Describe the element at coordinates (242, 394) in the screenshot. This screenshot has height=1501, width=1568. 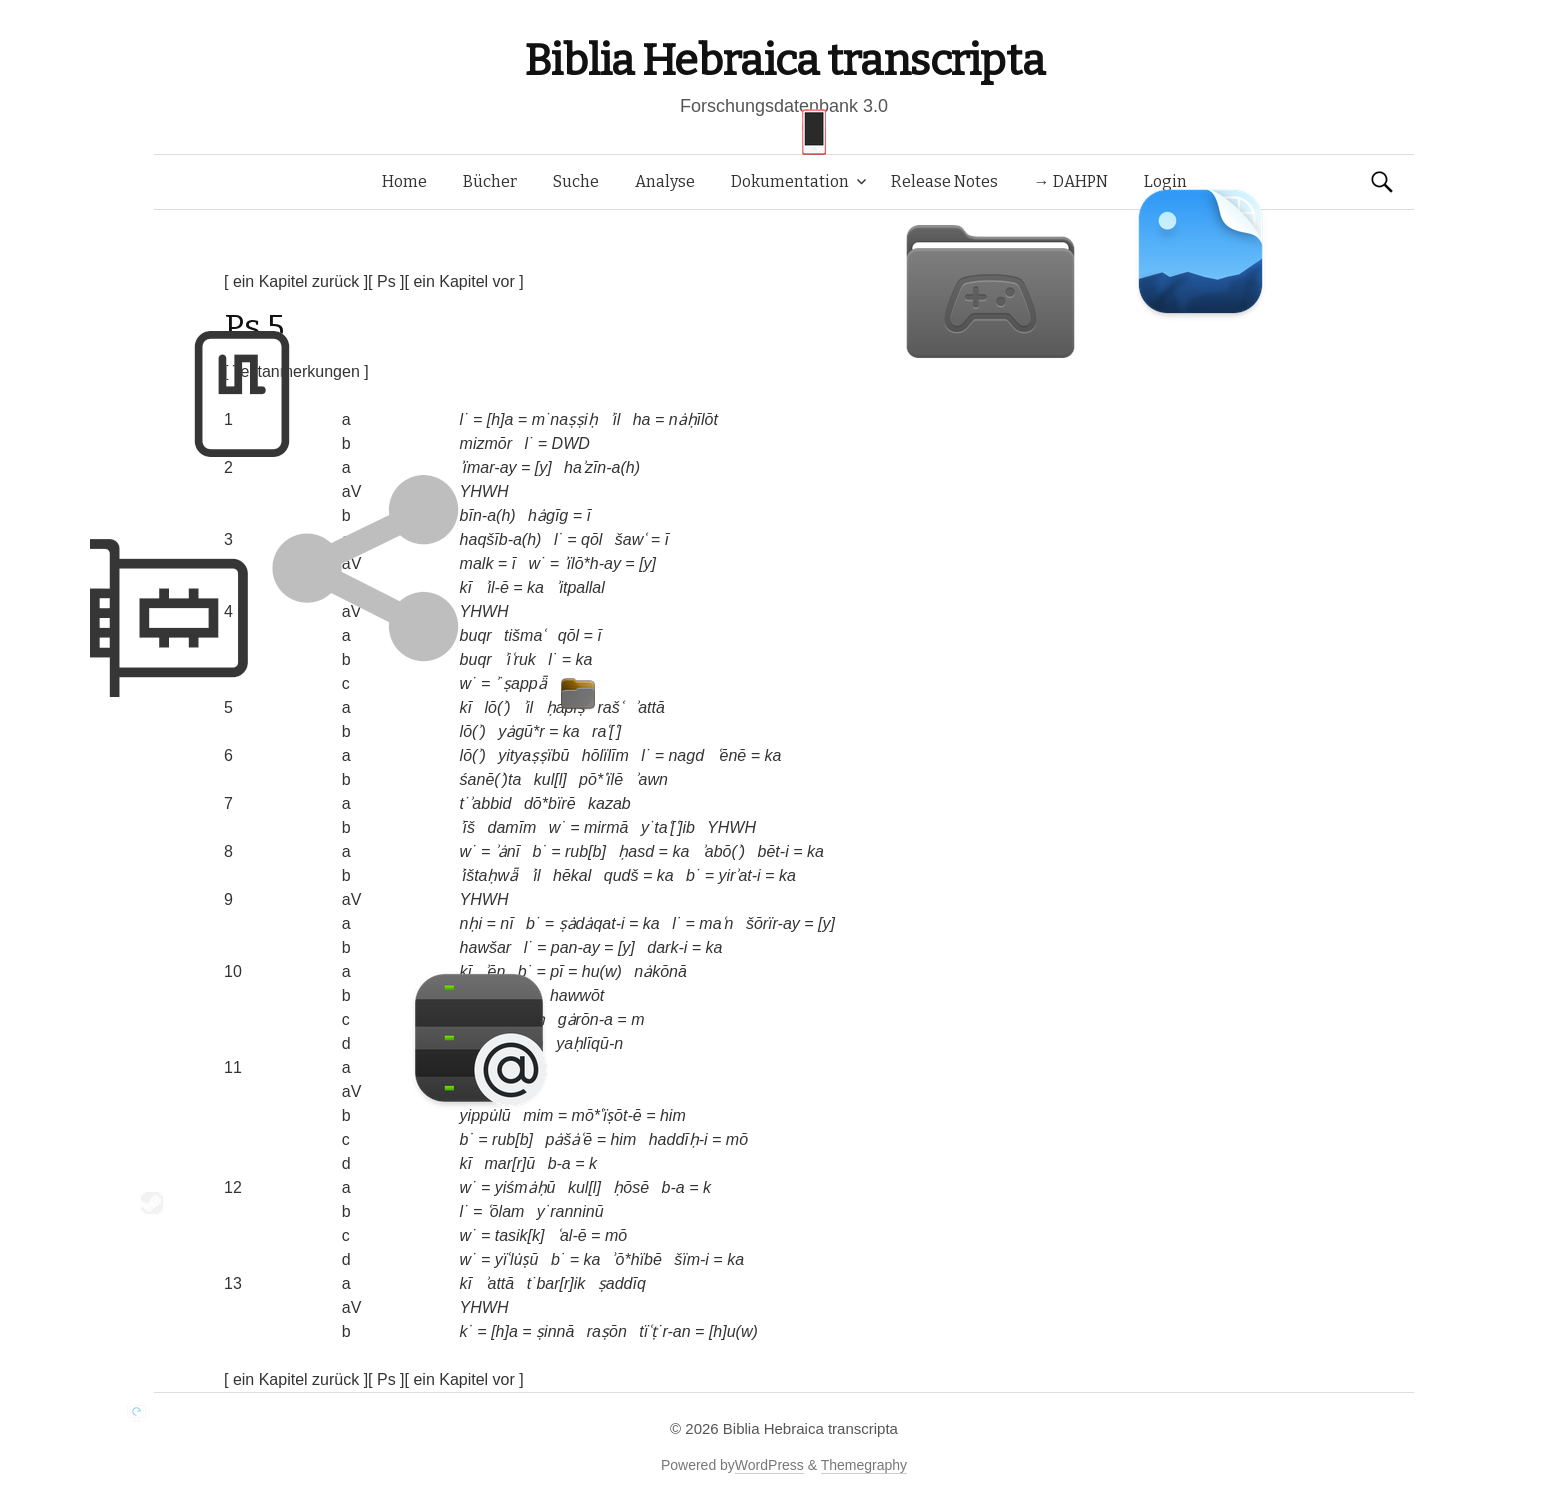
I see `authenticate using a smartcard` at that location.